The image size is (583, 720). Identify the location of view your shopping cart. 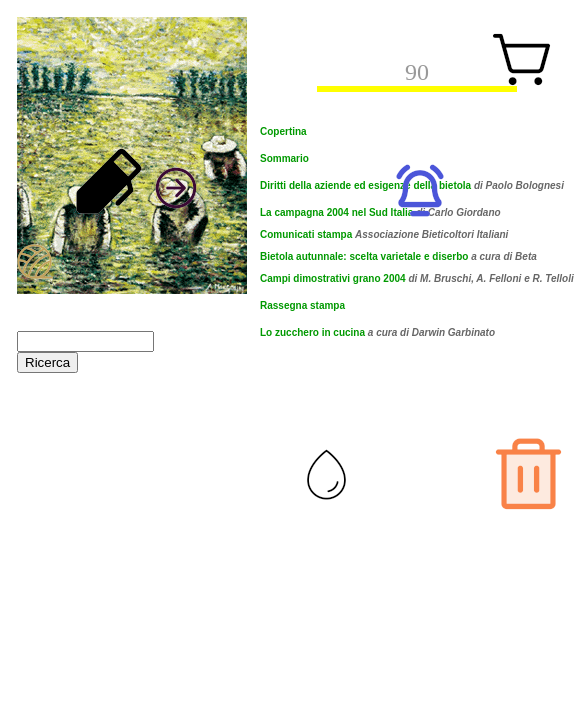
(522, 59).